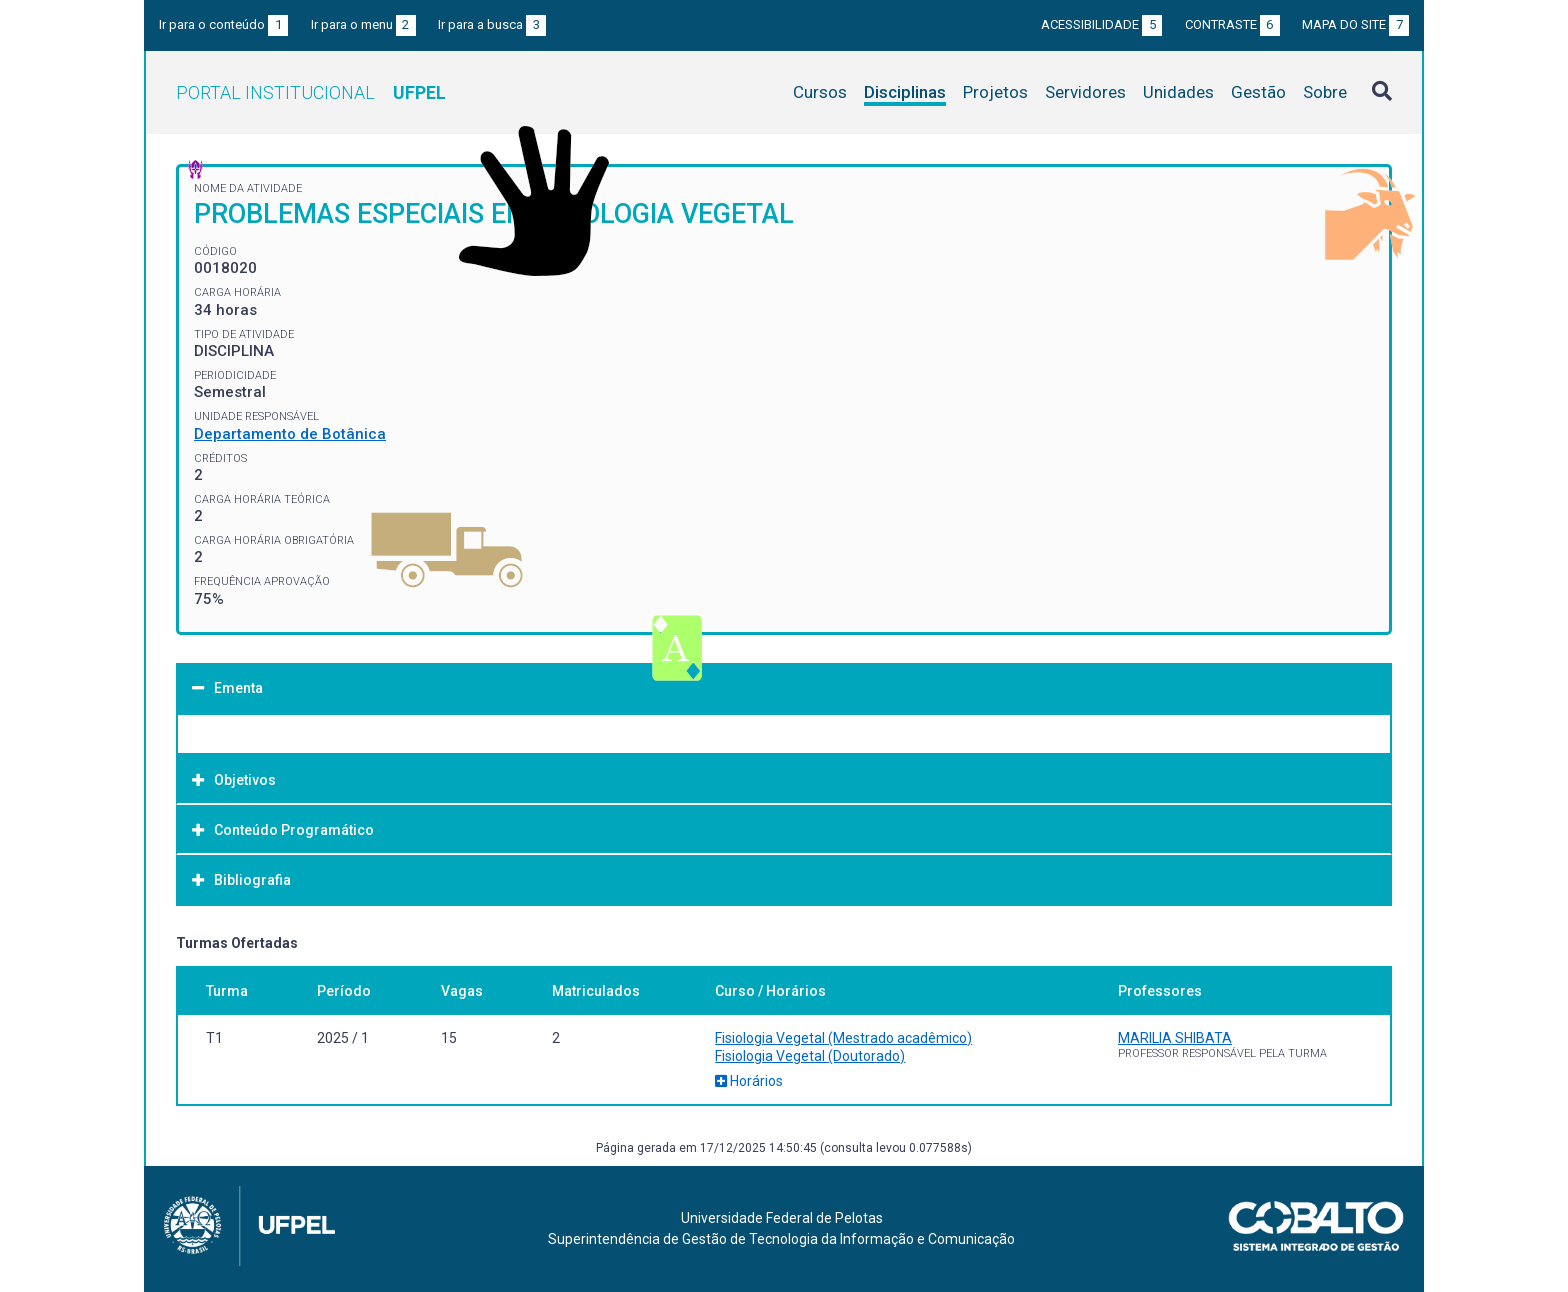 The width and height of the screenshot is (1568, 1292). What do you see at coordinates (534, 201) in the screenshot?
I see `tap to interact or grab an object` at bounding box center [534, 201].